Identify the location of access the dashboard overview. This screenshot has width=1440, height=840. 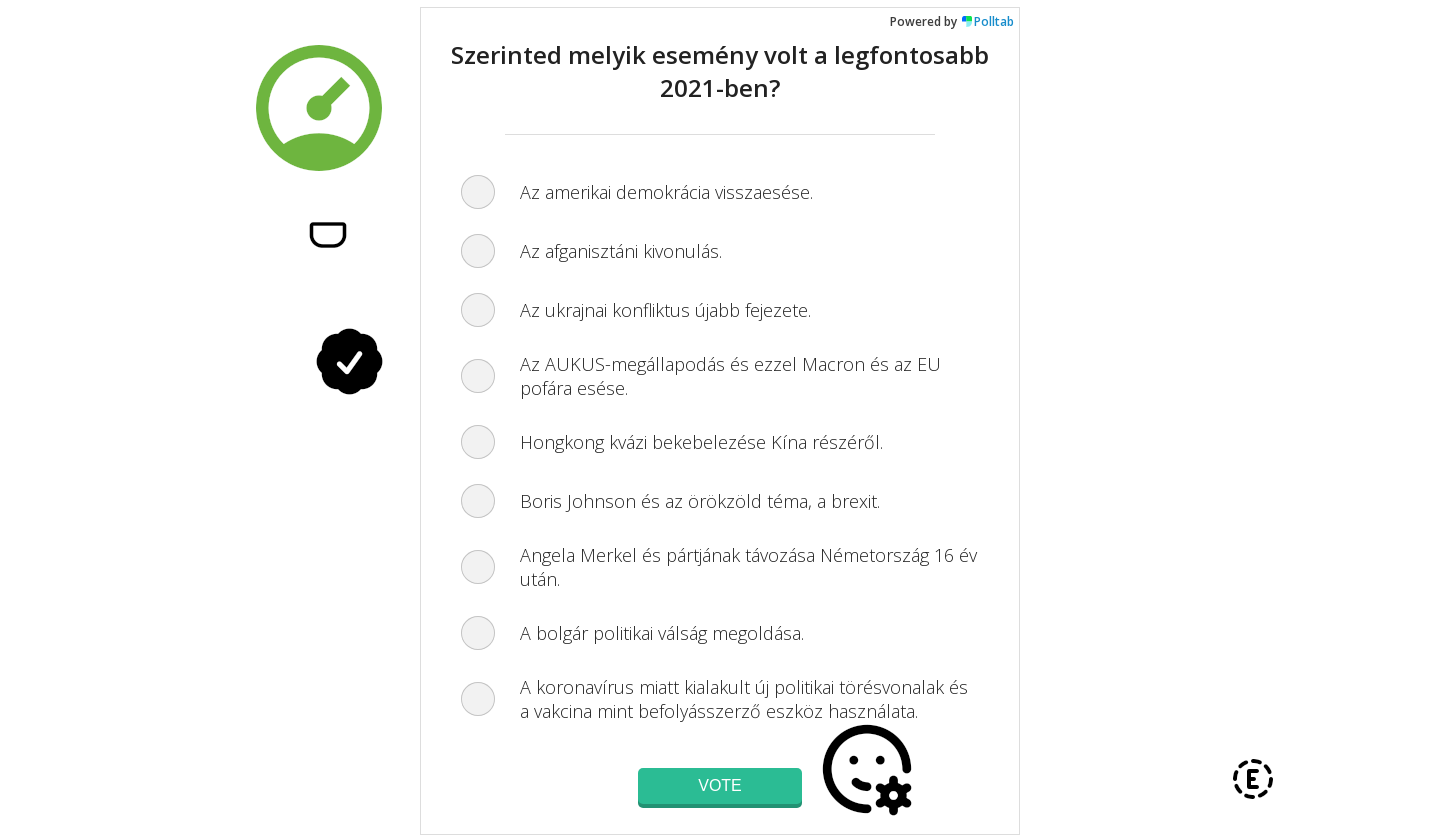
(319, 108).